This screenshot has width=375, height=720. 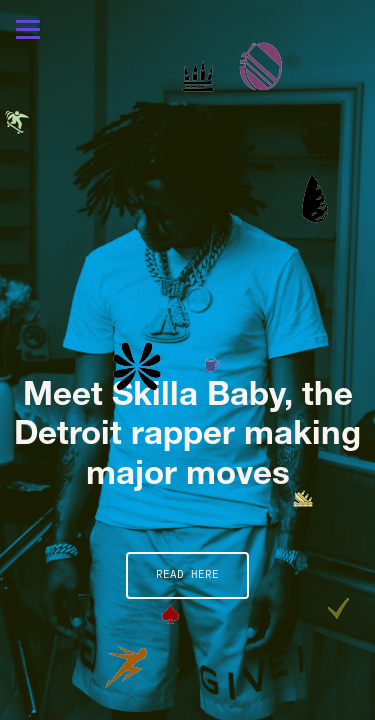 I want to click on access a café or coffee shop feature, so click(x=212, y=364).